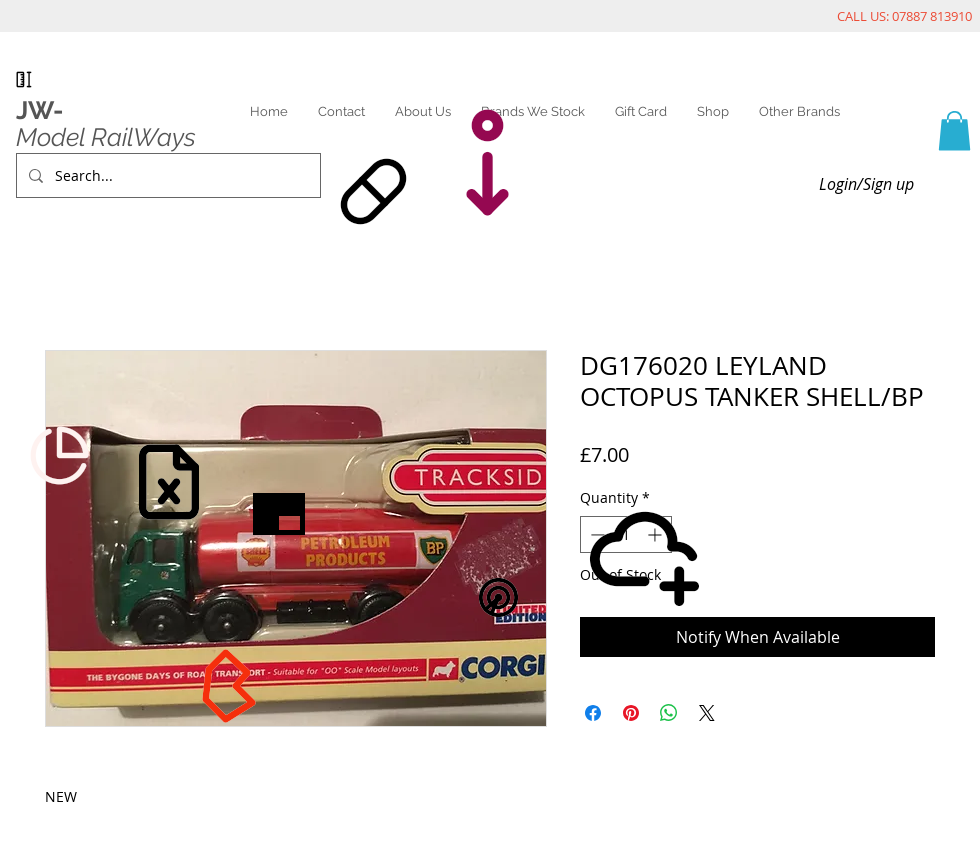  What do you see at coordinates (59, 455) in the screenshot?
I see `view analytics or statistics` at bounding box center [59, 455].